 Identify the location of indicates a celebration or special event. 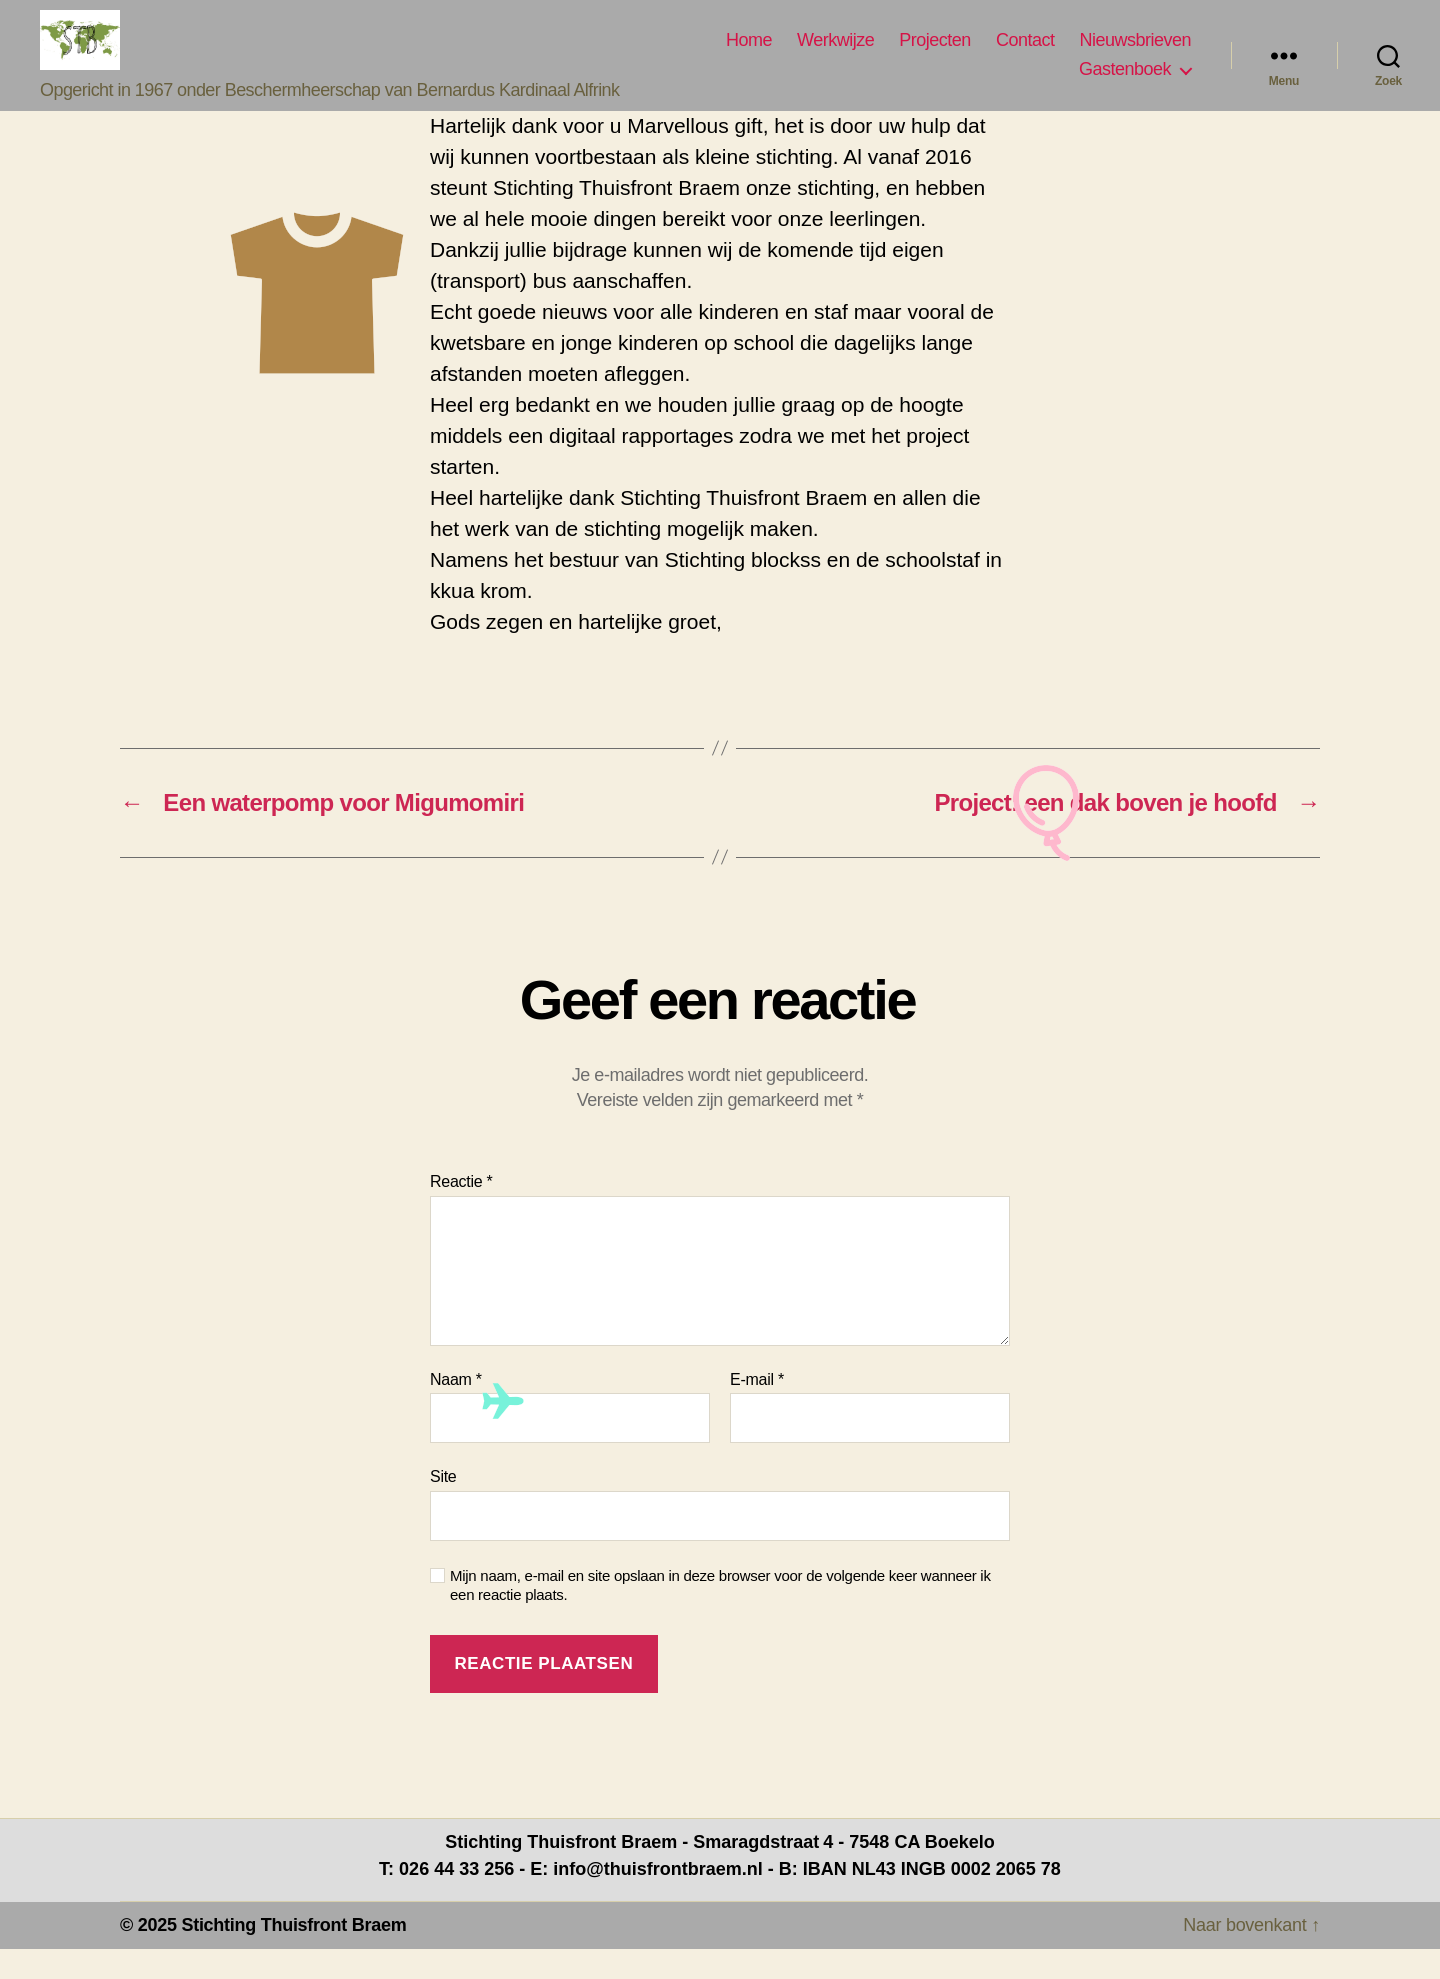
(1046, 813).